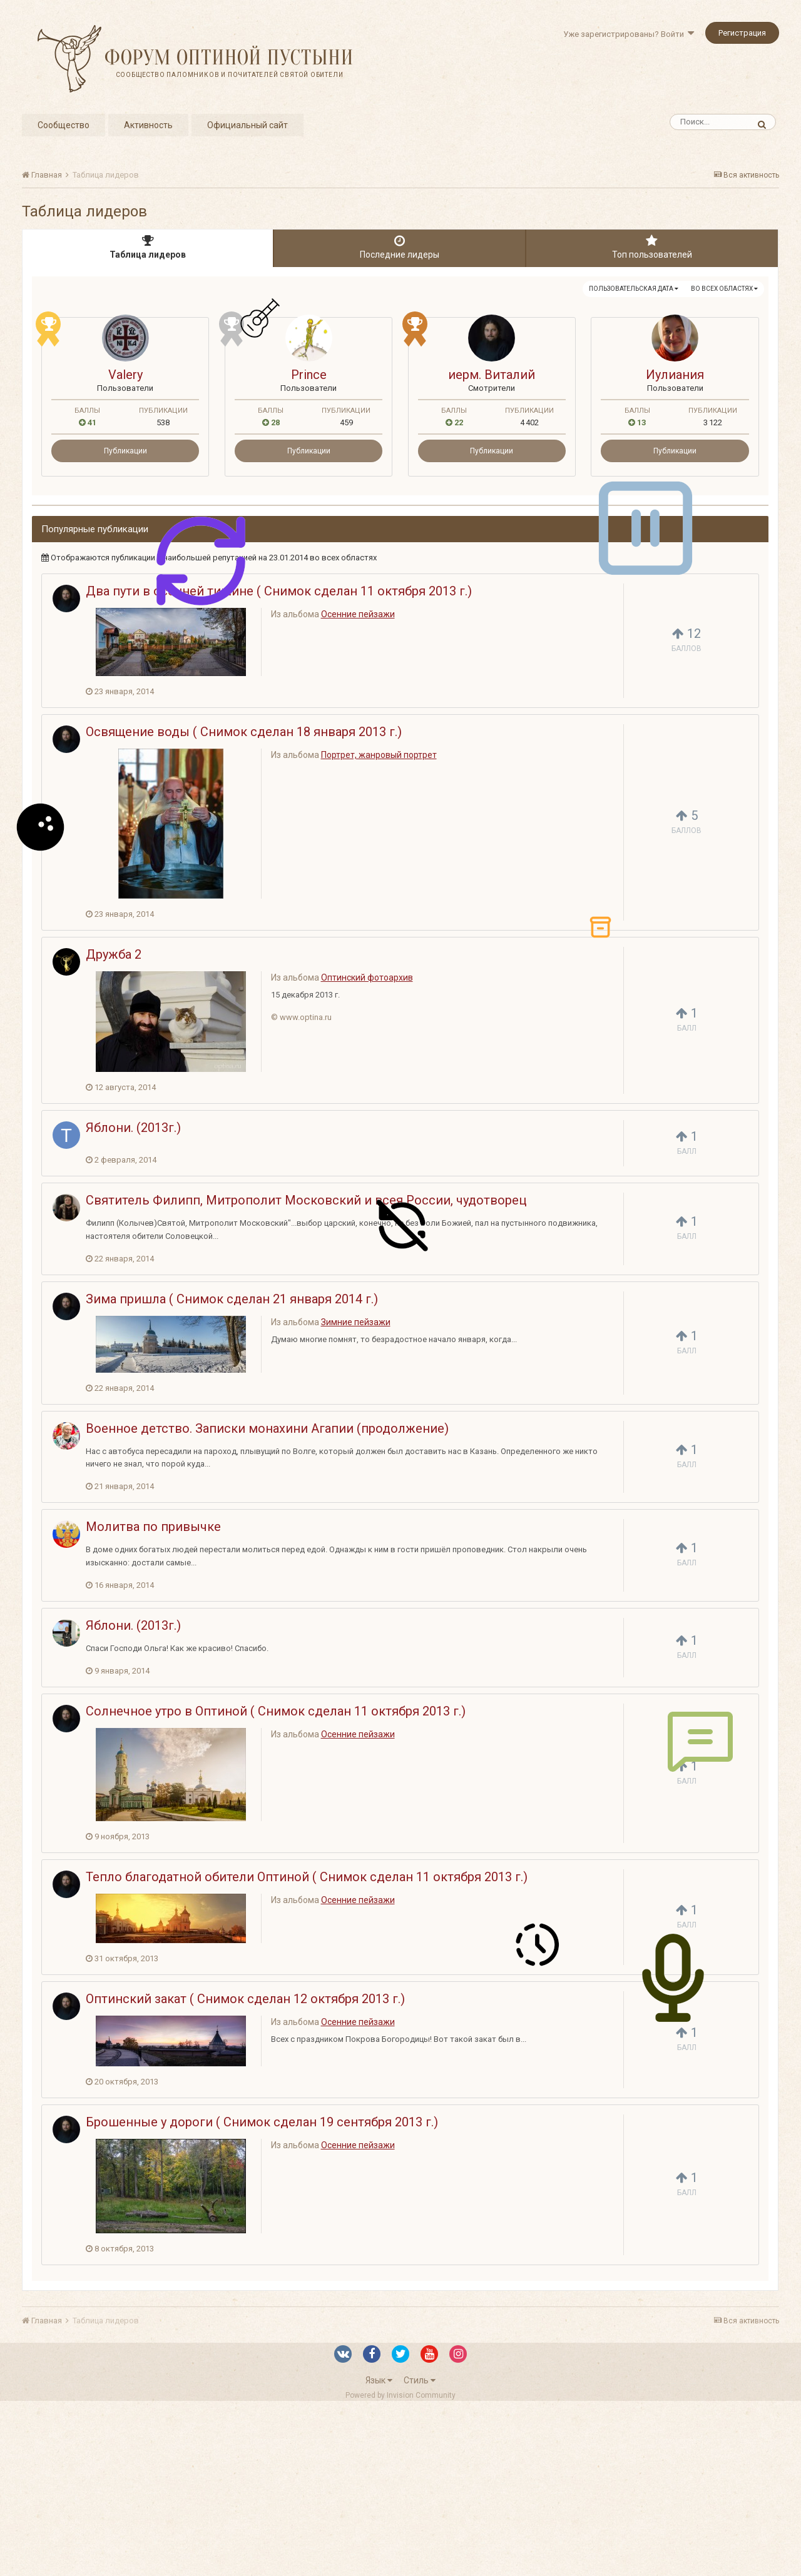 This screenshot has height=2576, width=801. What do you see at coordinates (260, 318) in the screenshot?
I see `access music or audio content` at bounding box center [260, 318].